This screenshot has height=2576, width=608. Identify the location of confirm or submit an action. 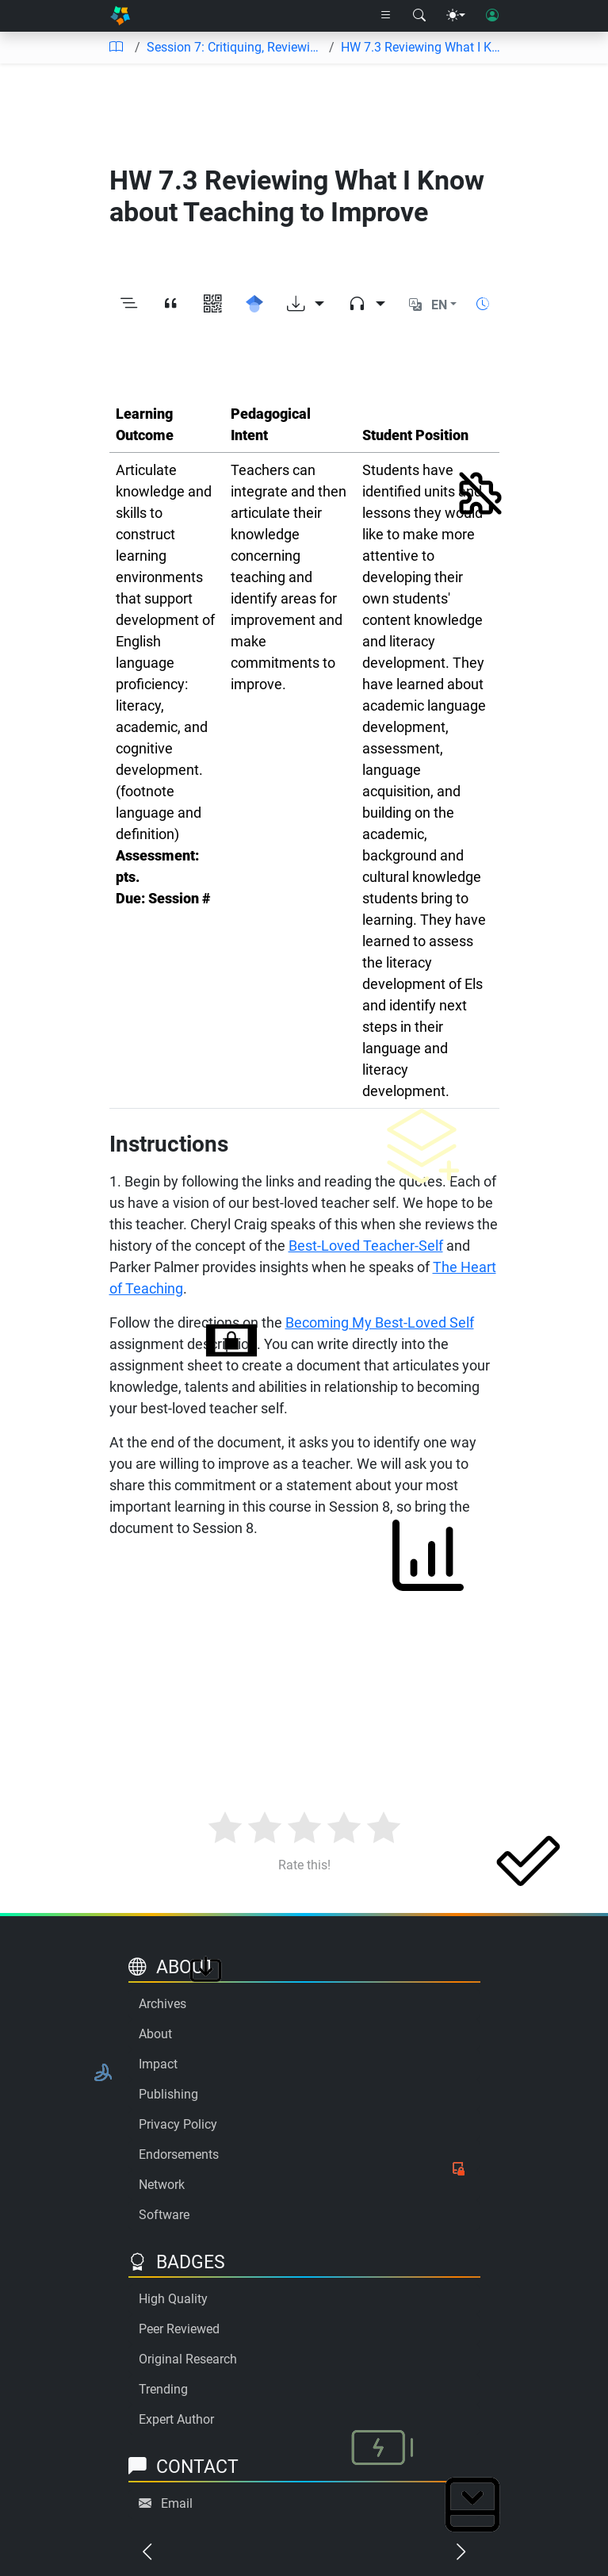
(527, 1860).